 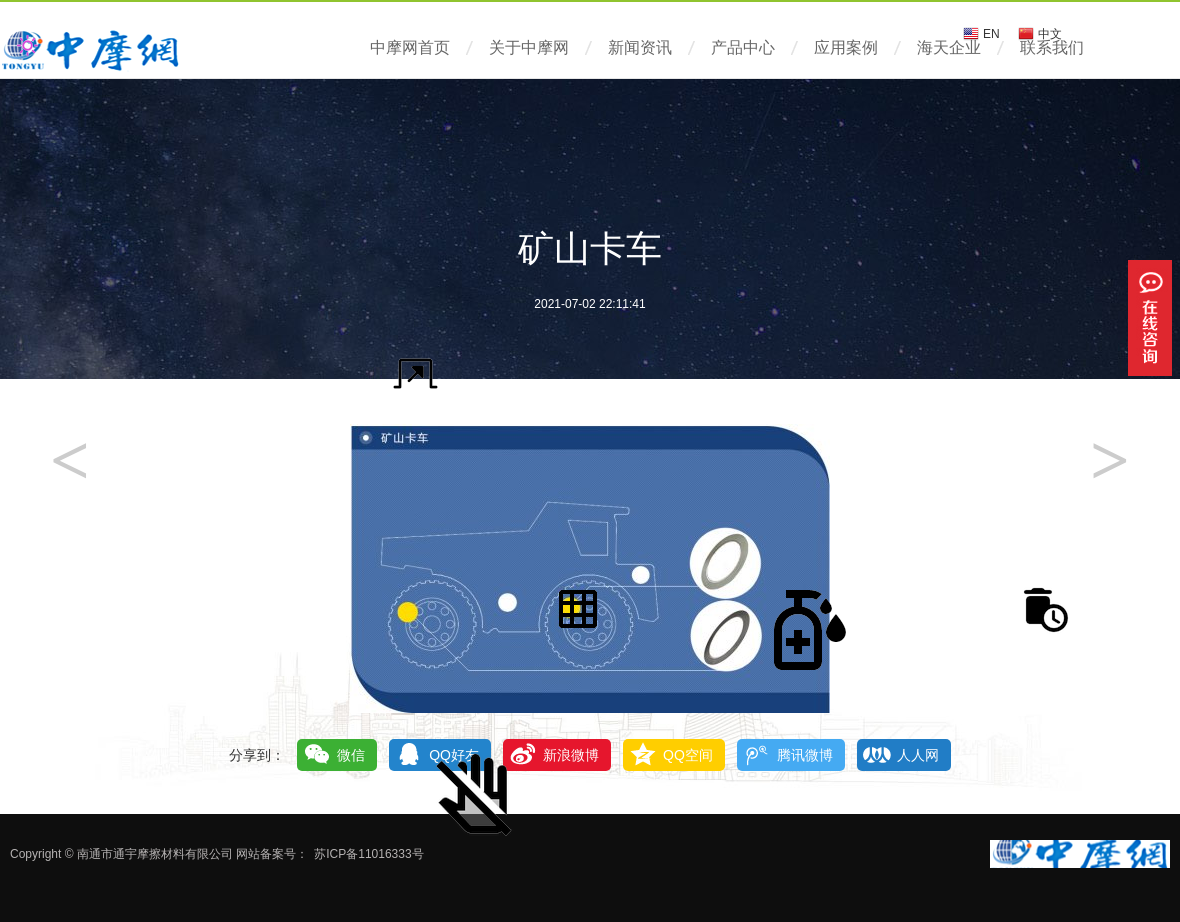 What do you see at coordinates (27, 45) in the screenshot?
I see `switch to light mode` at bounding box center [27, 45].